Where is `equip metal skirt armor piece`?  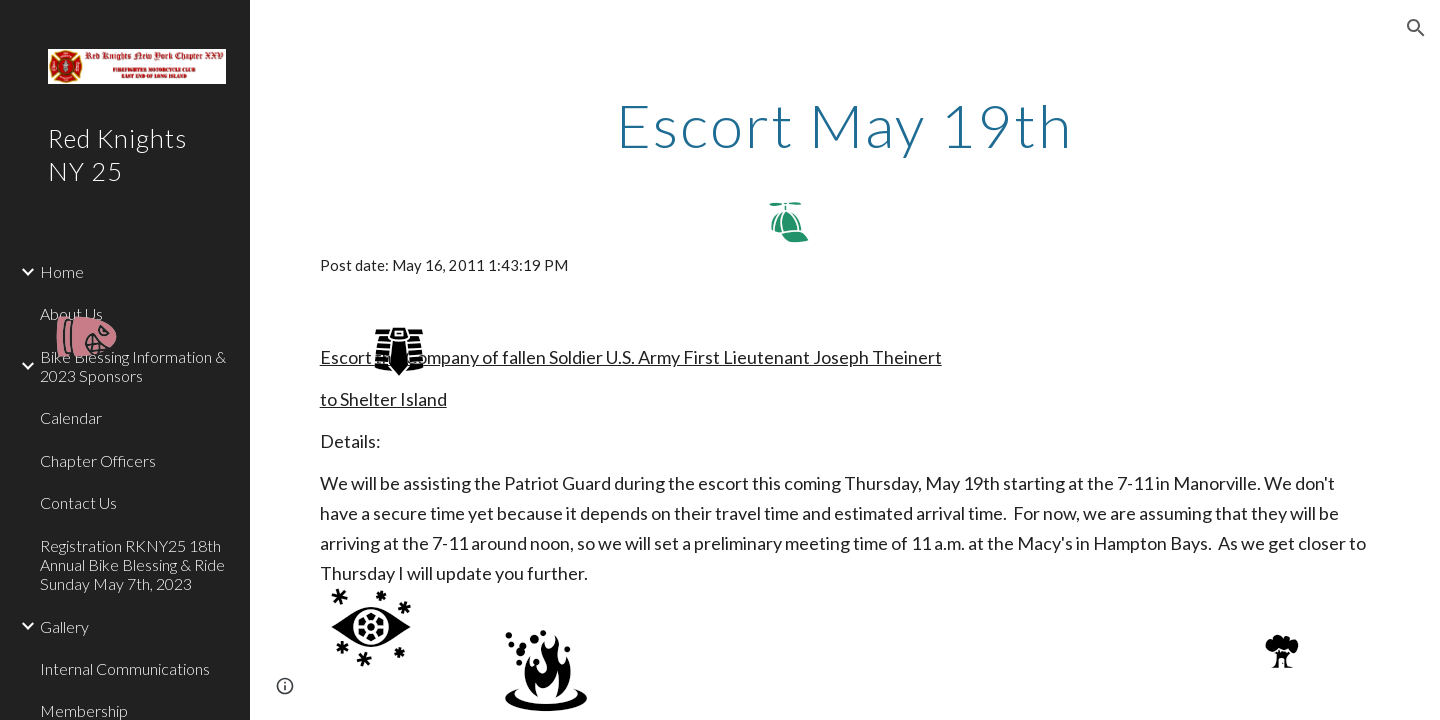 equip metal skirt armor piece is located at coordinates (399, 352).